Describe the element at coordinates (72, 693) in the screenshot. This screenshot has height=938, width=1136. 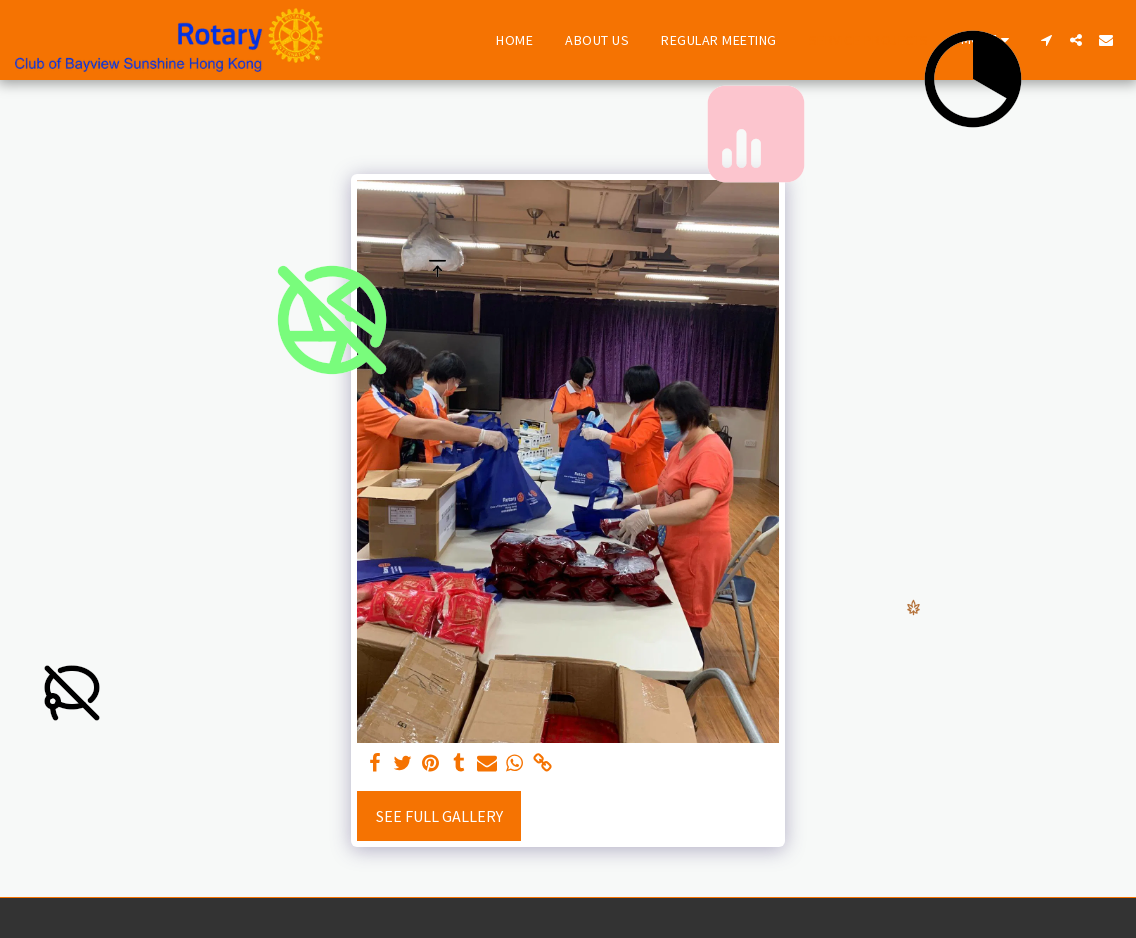
I see `disable lasso selection tool` at that location.